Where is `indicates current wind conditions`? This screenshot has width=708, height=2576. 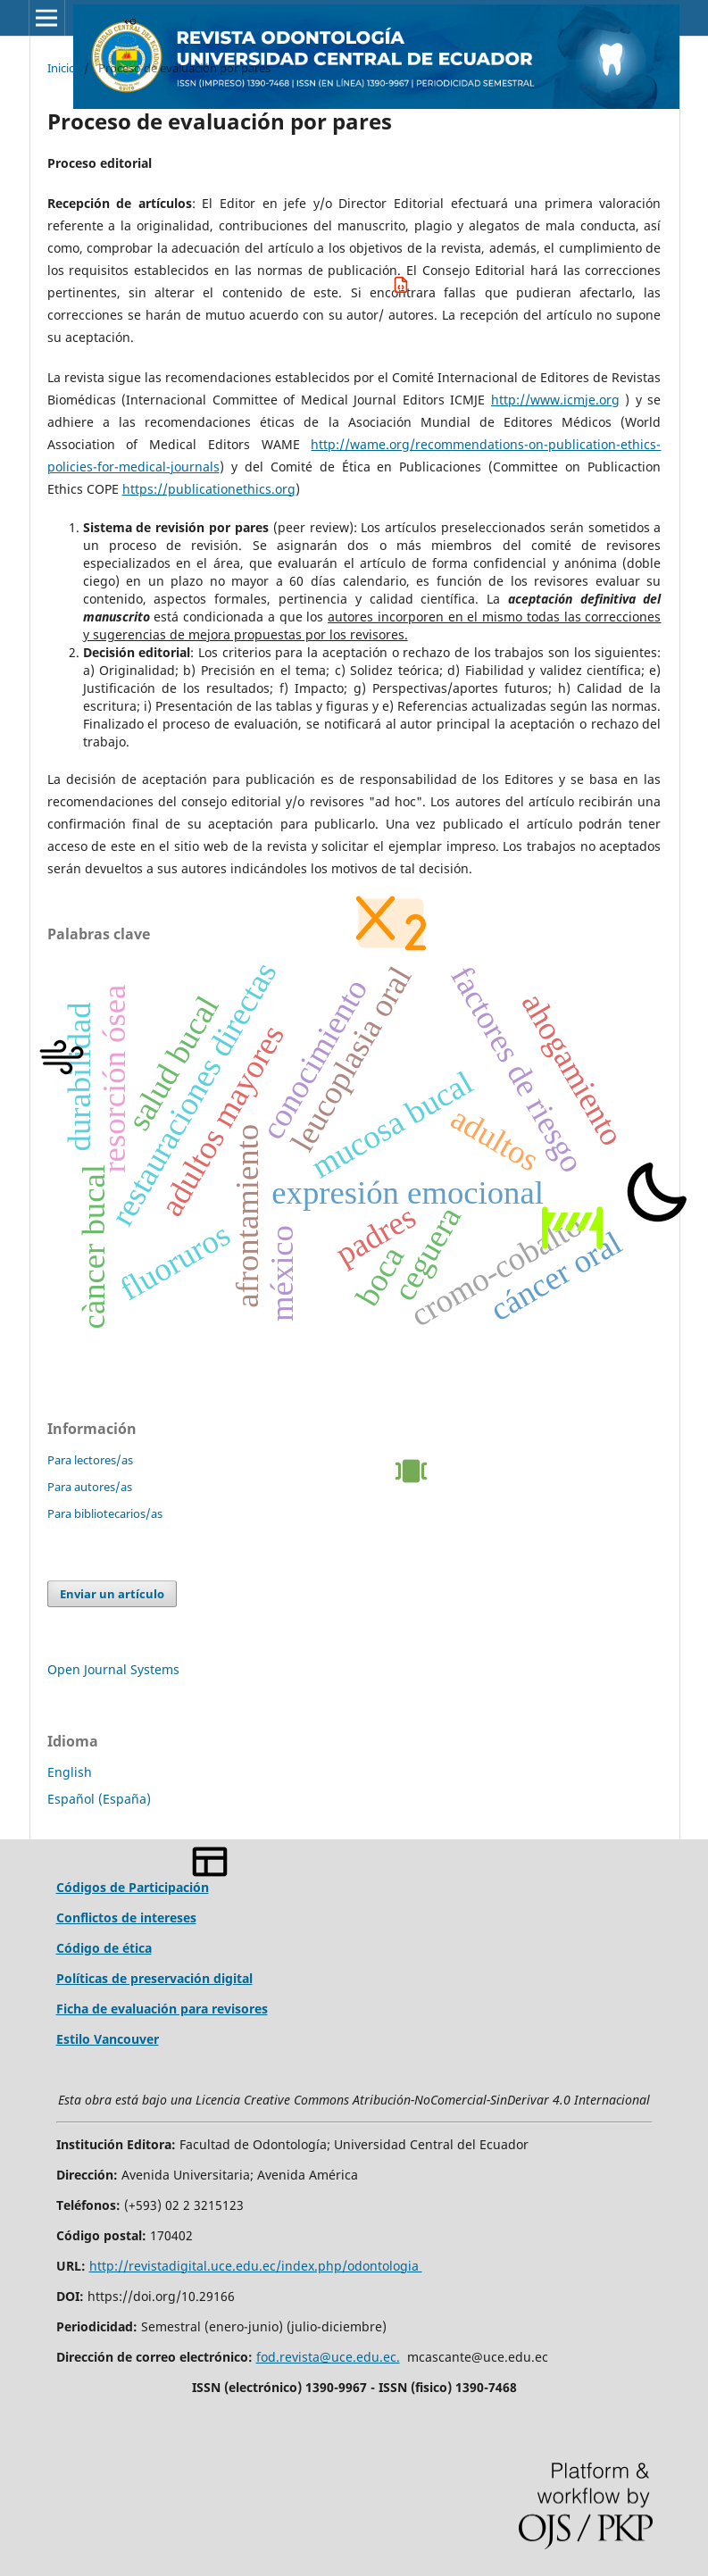
indicates current wind conditions is located at coordinates (62, 1057).